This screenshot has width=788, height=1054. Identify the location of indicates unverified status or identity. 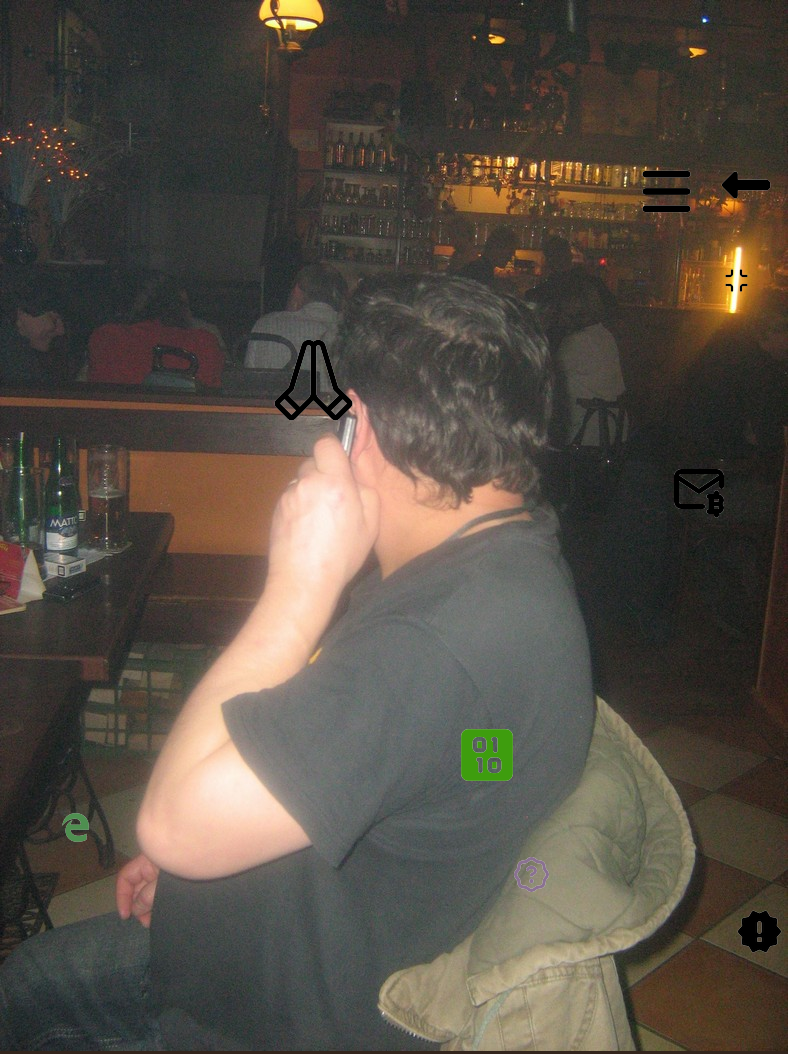
(531, 874).